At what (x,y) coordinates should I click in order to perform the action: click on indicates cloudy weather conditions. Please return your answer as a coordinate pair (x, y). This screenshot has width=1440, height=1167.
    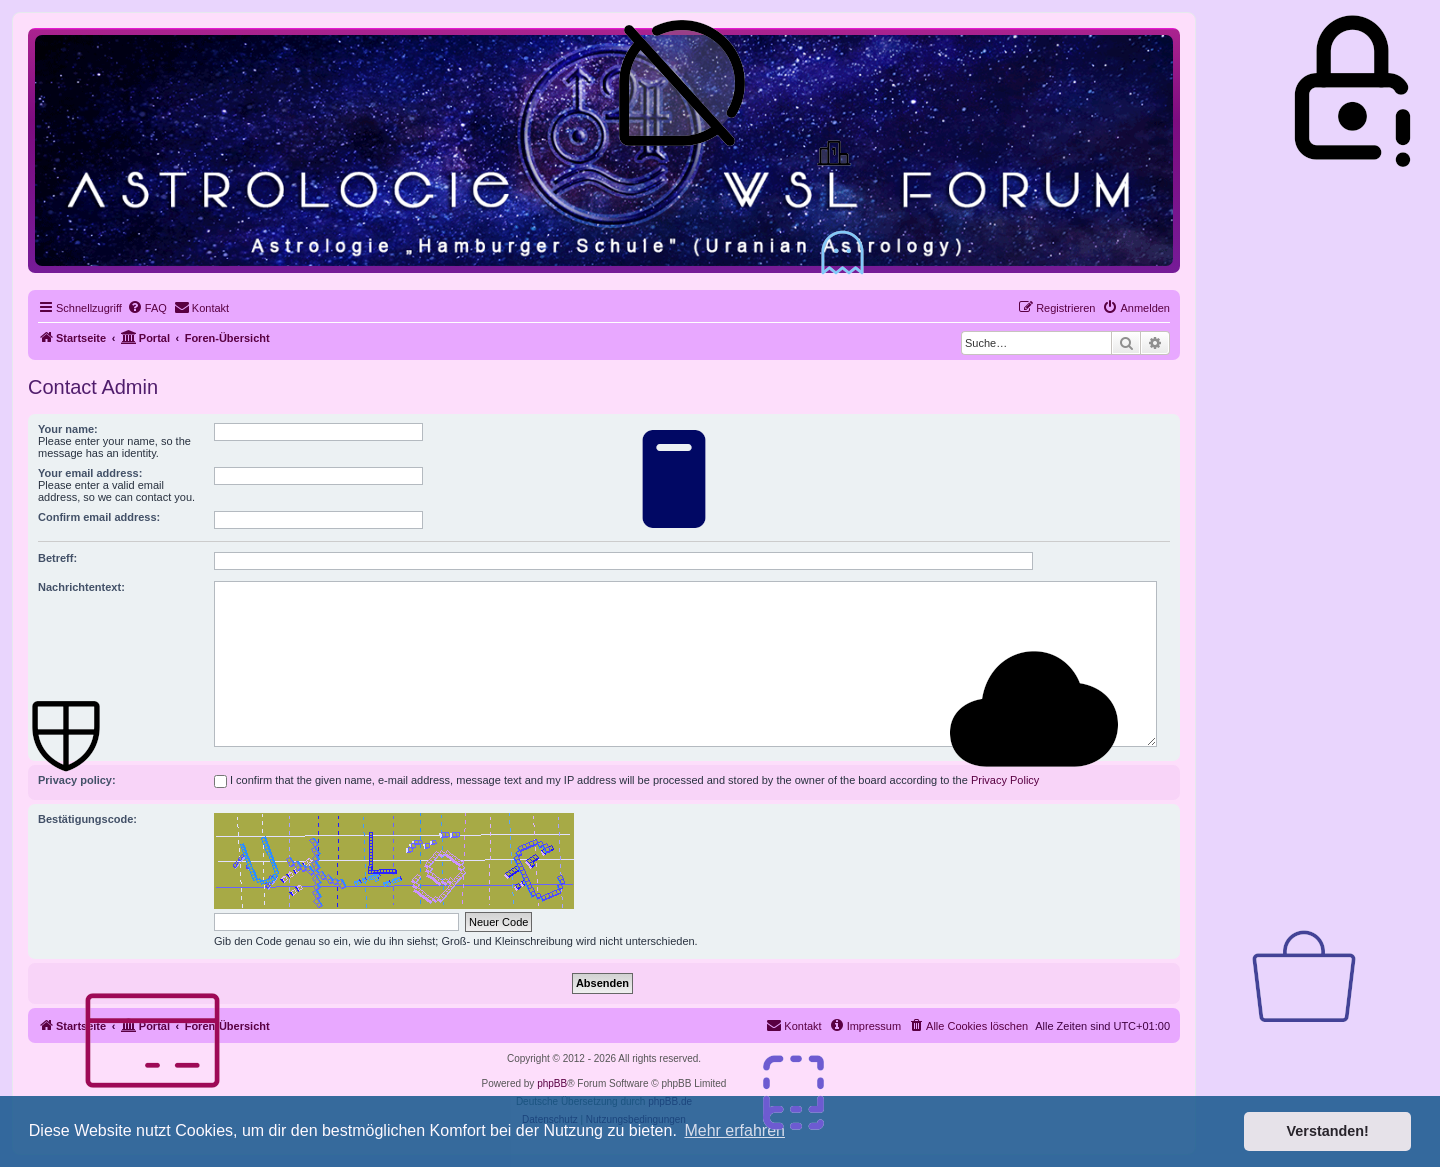
    Looking at the image, I should click on (1034, 709).